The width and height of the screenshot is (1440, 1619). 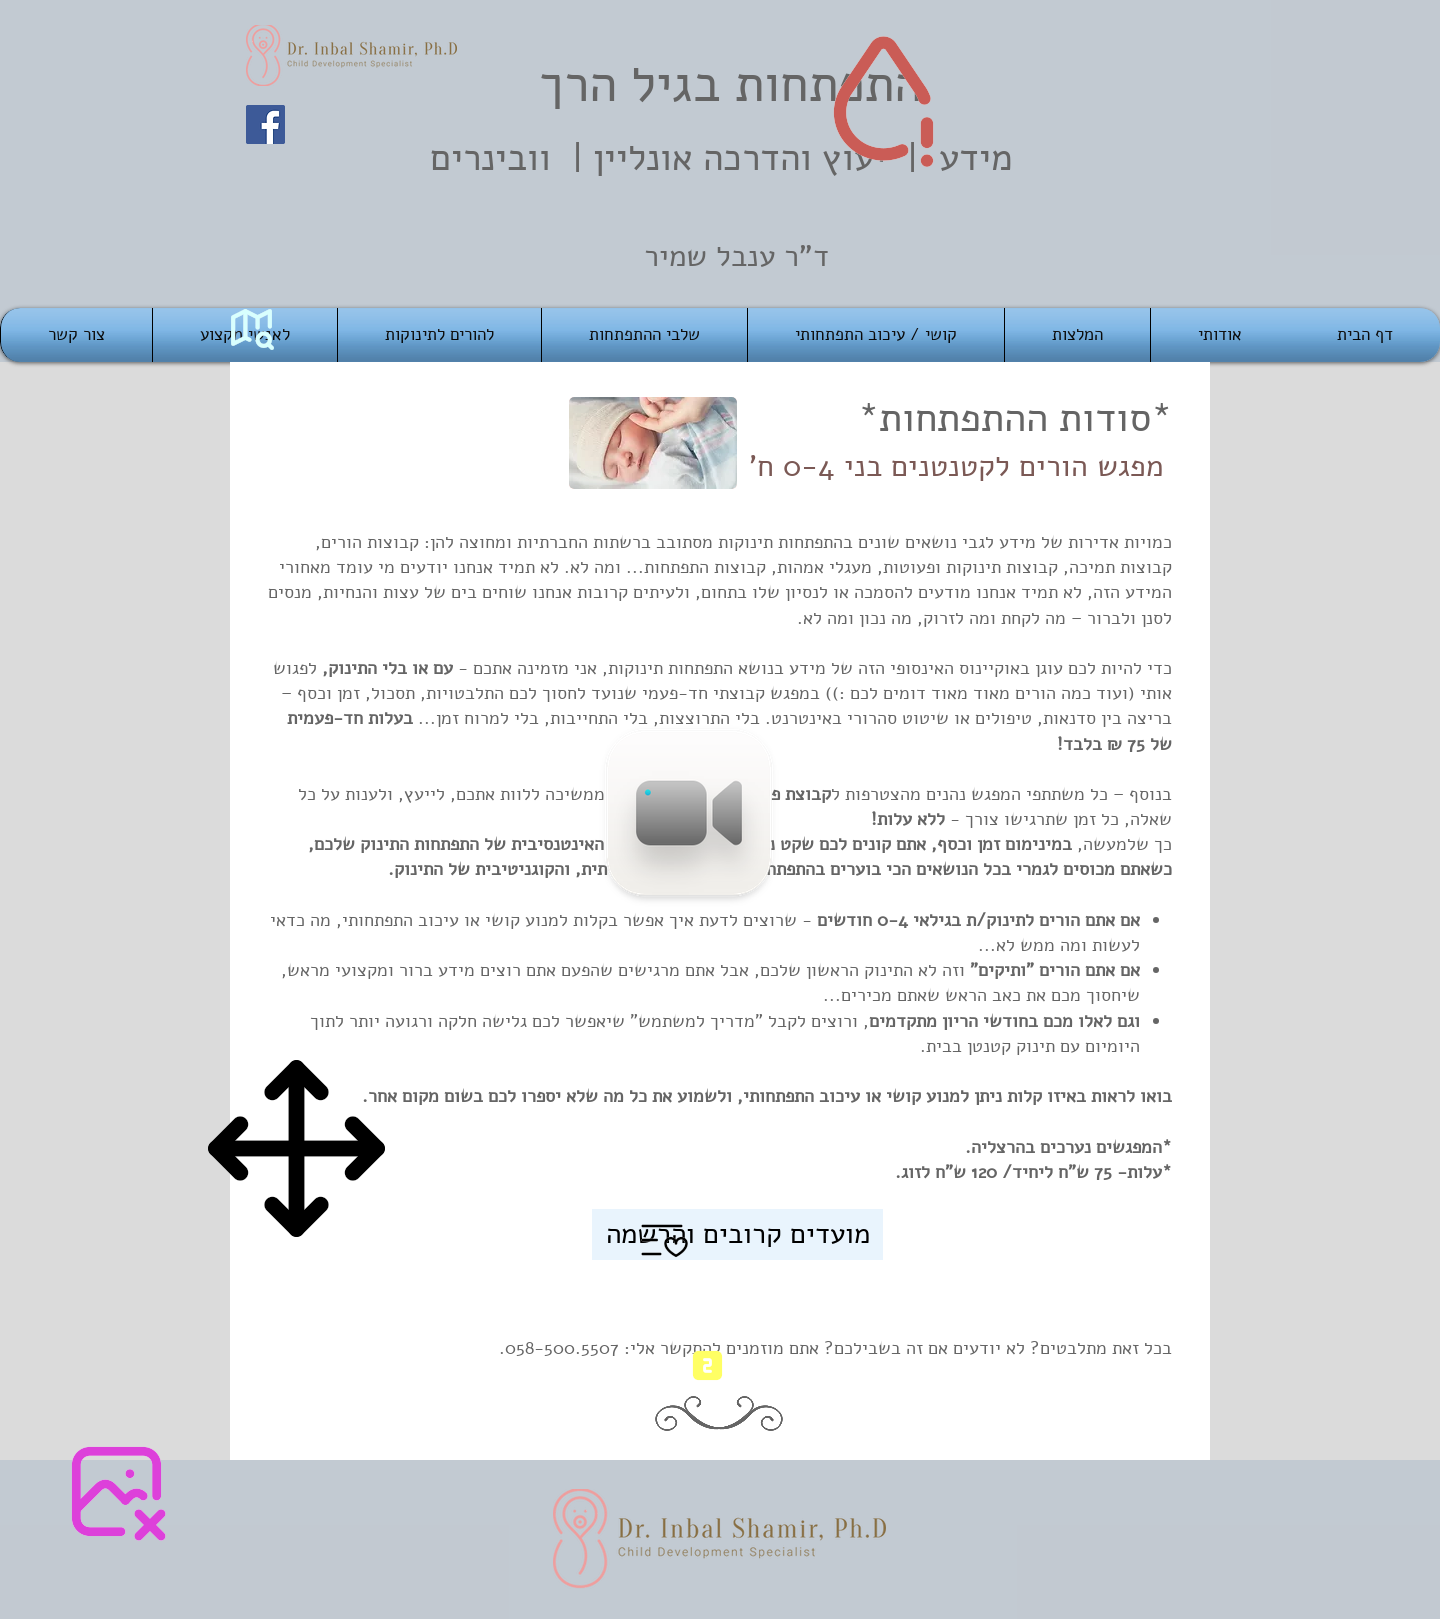 What do you see at coordinates (707, 1365) in the screenshot?
I see `select option 2 in a numbered list` at bounding box center [707, 1365].